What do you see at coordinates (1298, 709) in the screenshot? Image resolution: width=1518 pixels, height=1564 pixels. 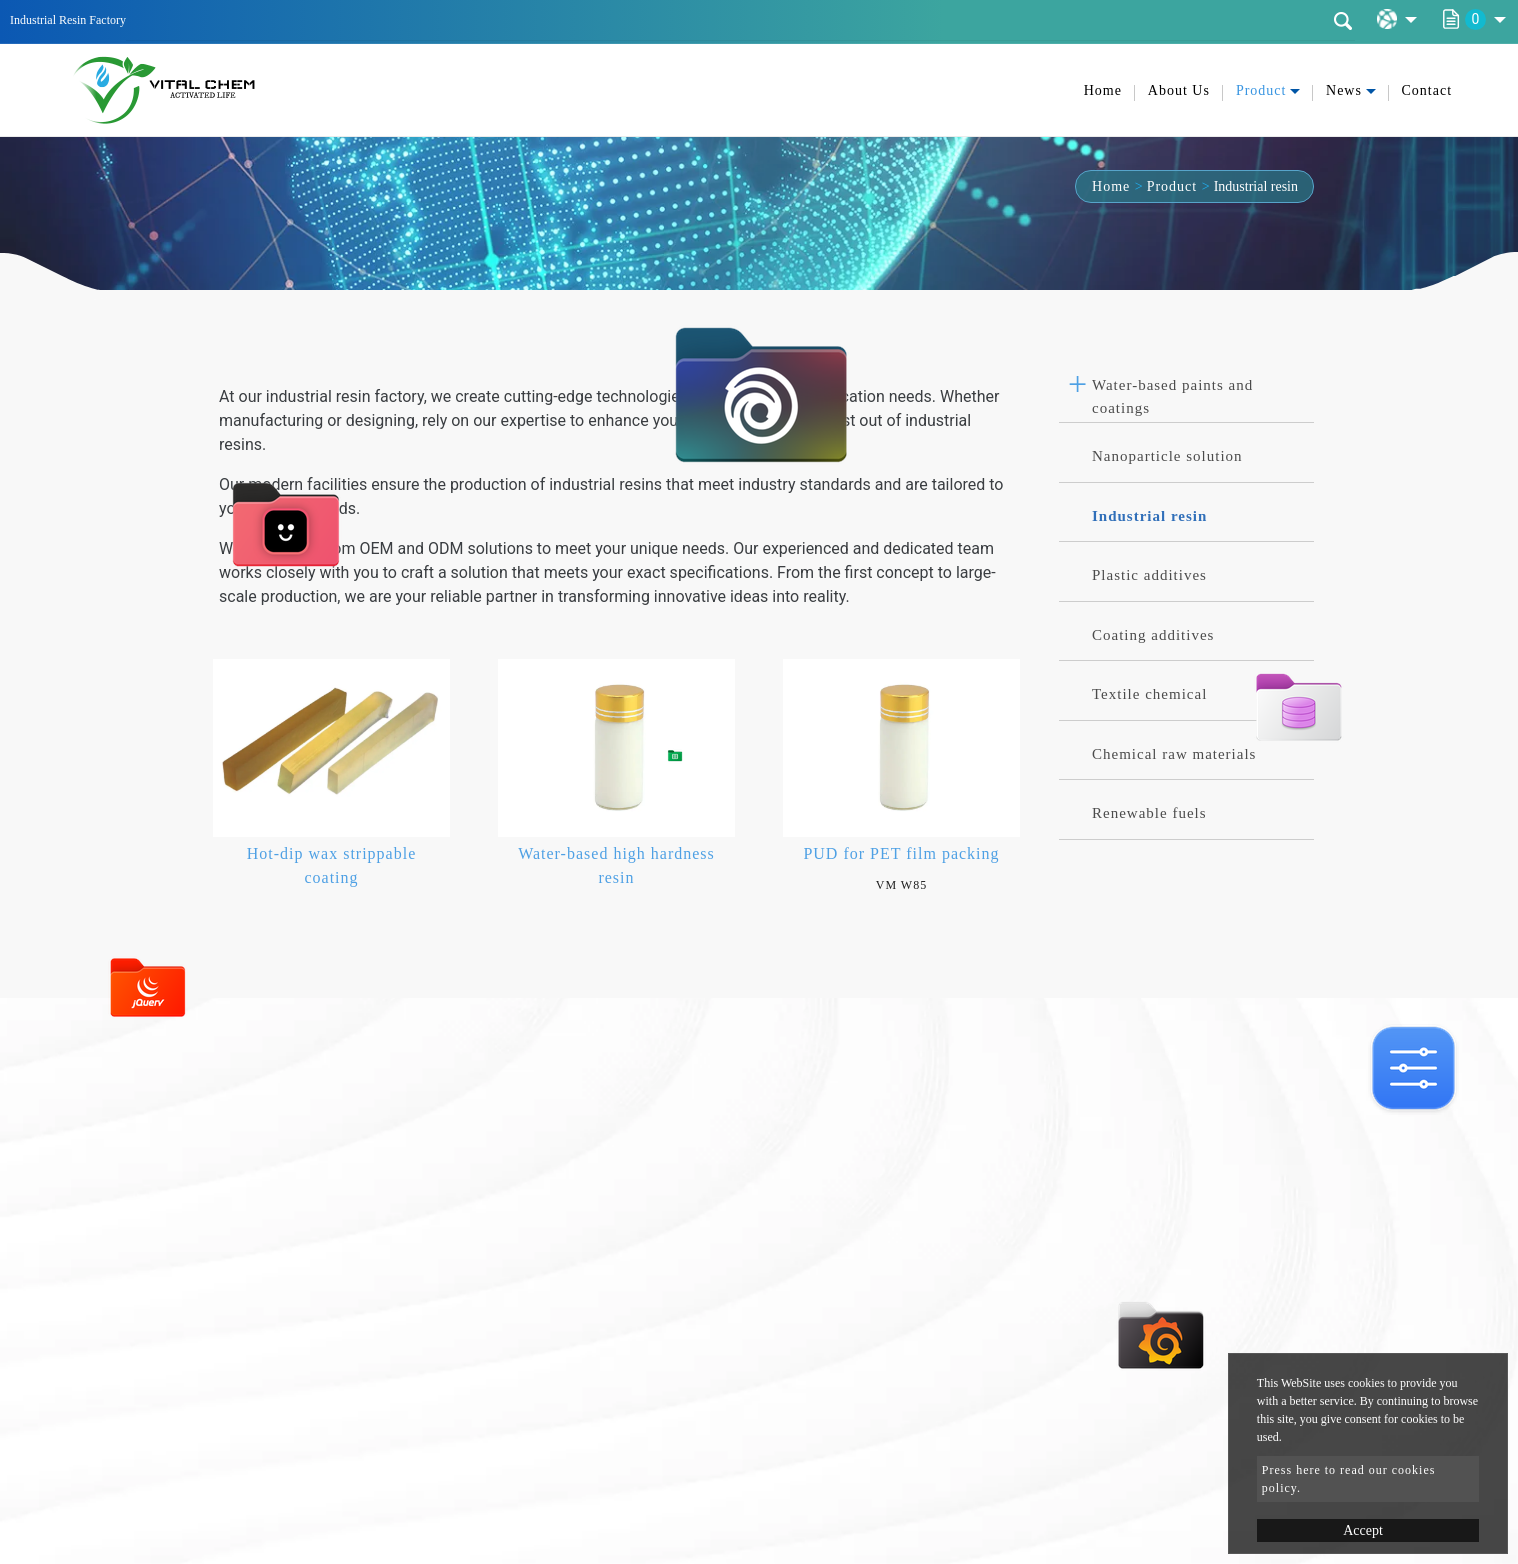 I see `open folder containing LibreOffice Base database files` at bounding box center [1298, 709].